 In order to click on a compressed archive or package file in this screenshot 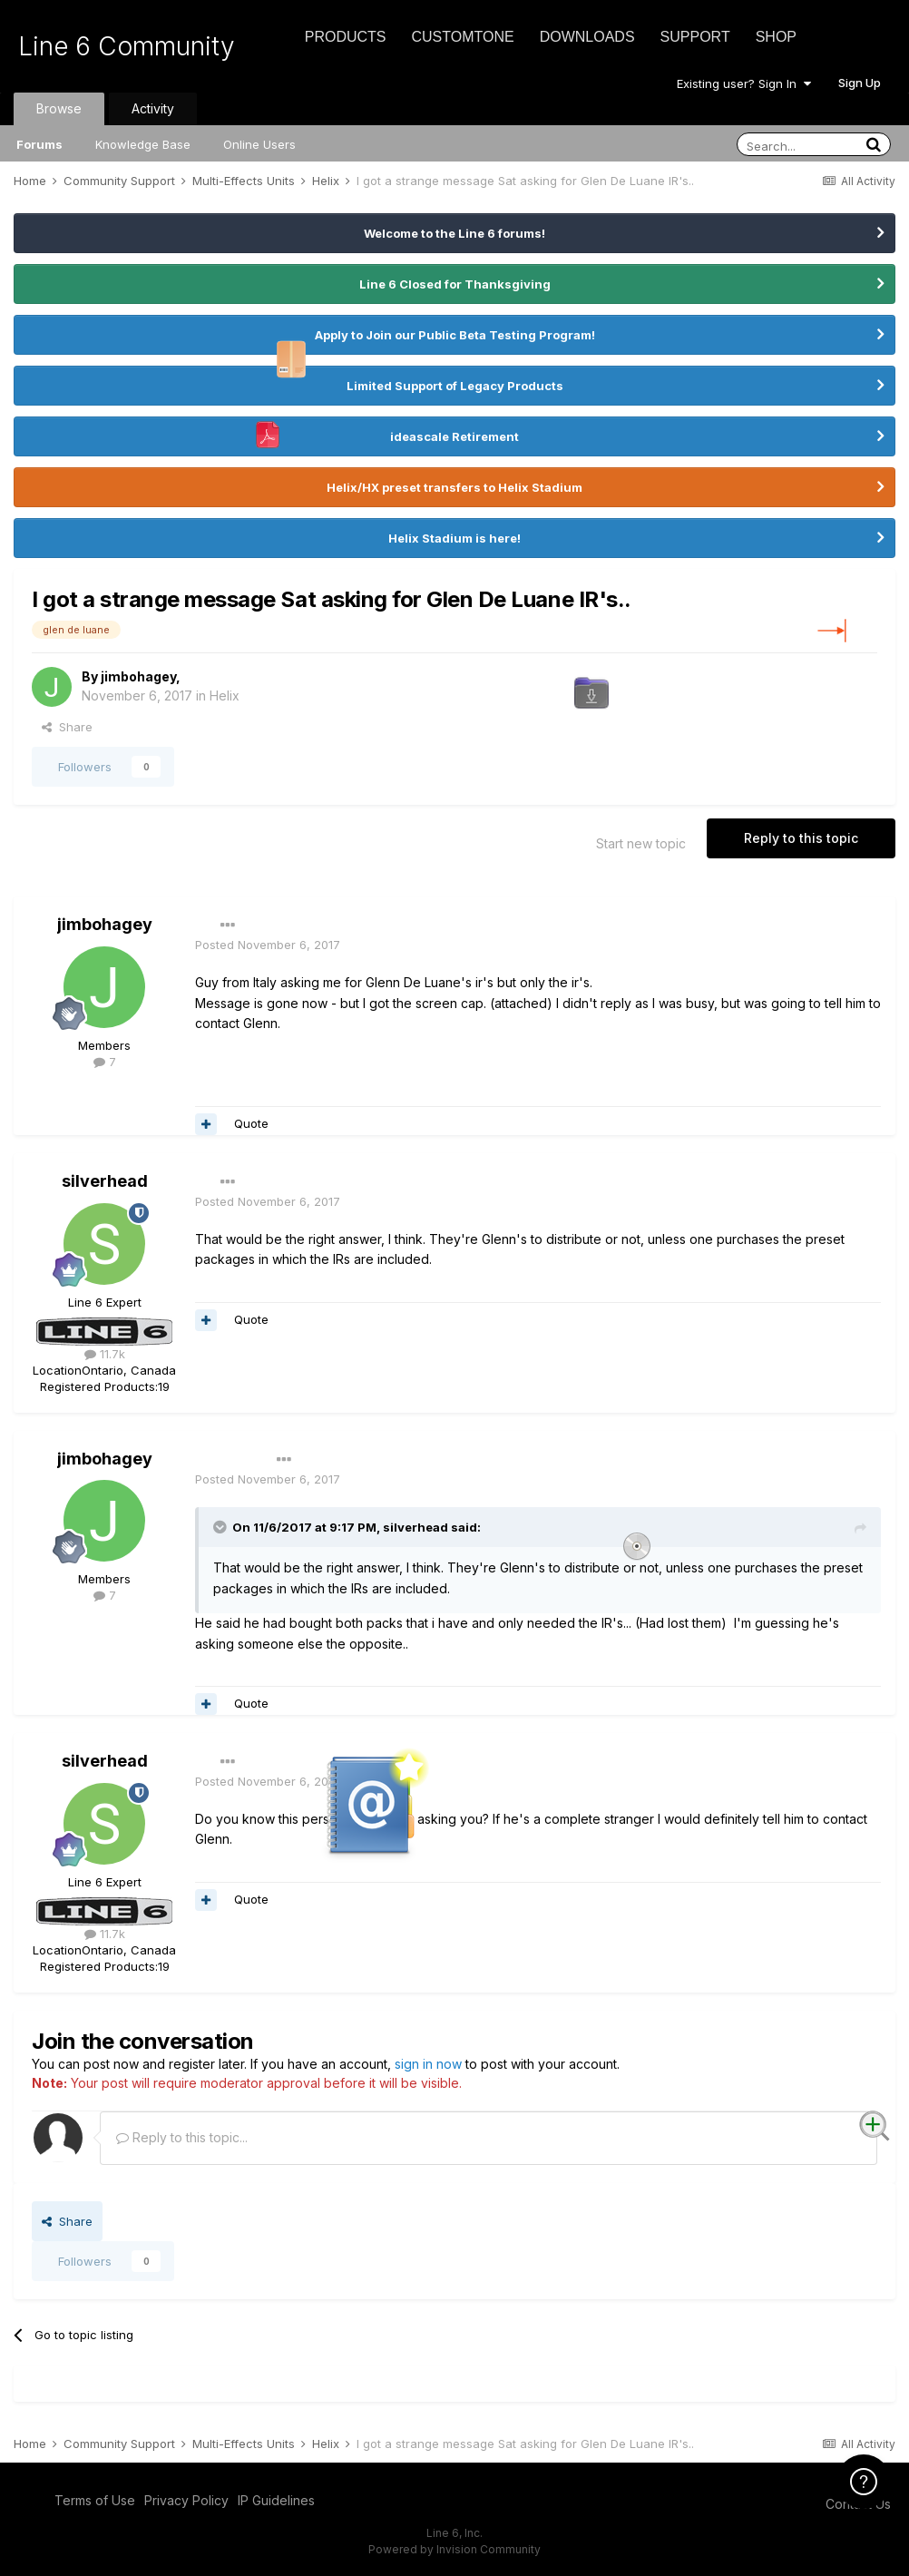, I will do `click(291, 359)`.